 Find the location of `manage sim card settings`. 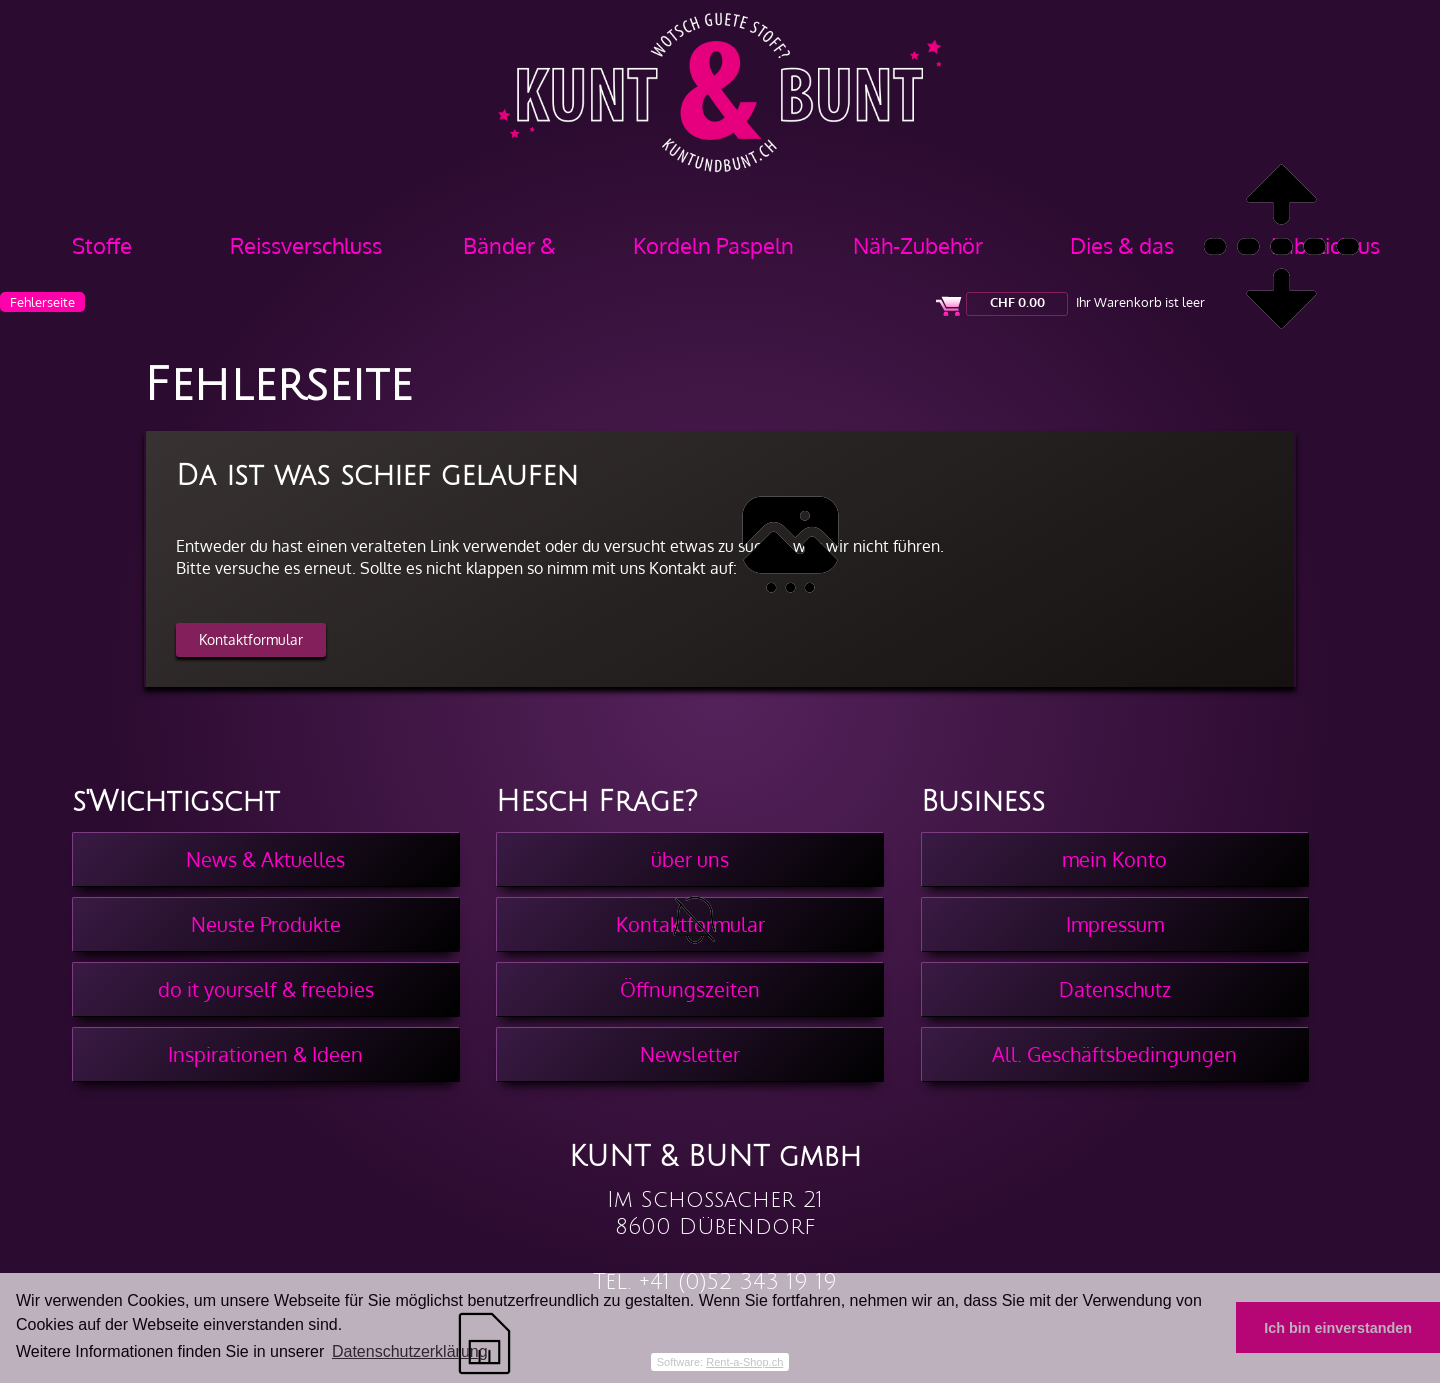

manage sim card settings is located at coordinates (484, 1343).